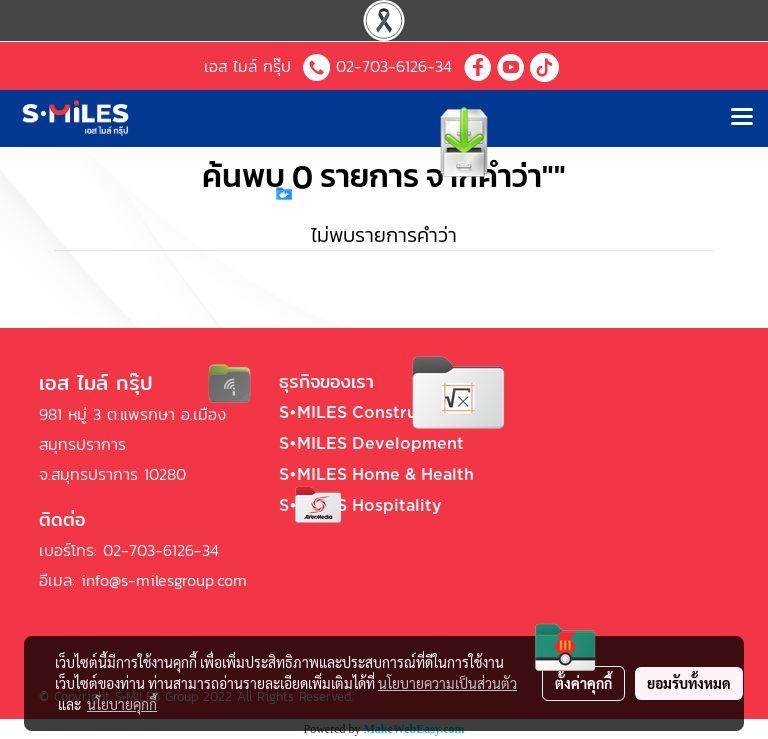  I want to click on open AverMedia application folder, so click(318, 506).